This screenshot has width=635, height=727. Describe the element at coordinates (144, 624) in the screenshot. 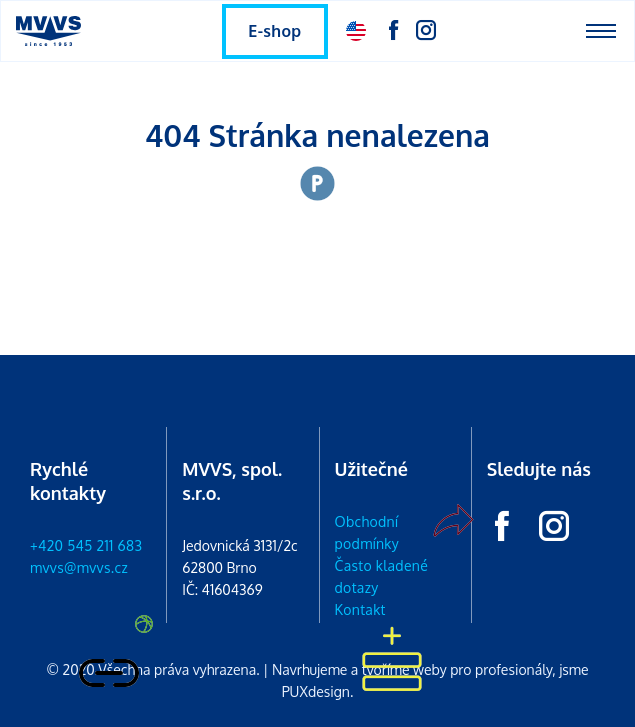

I see `access games or entertainment section` at that location.